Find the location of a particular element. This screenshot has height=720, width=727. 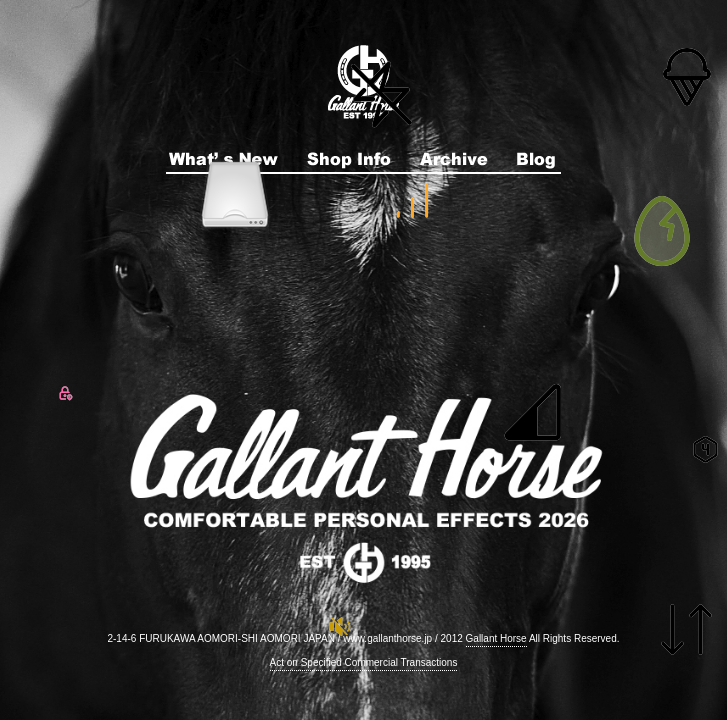

browse desserts or sweet treats is located at coordinates (687, 76).